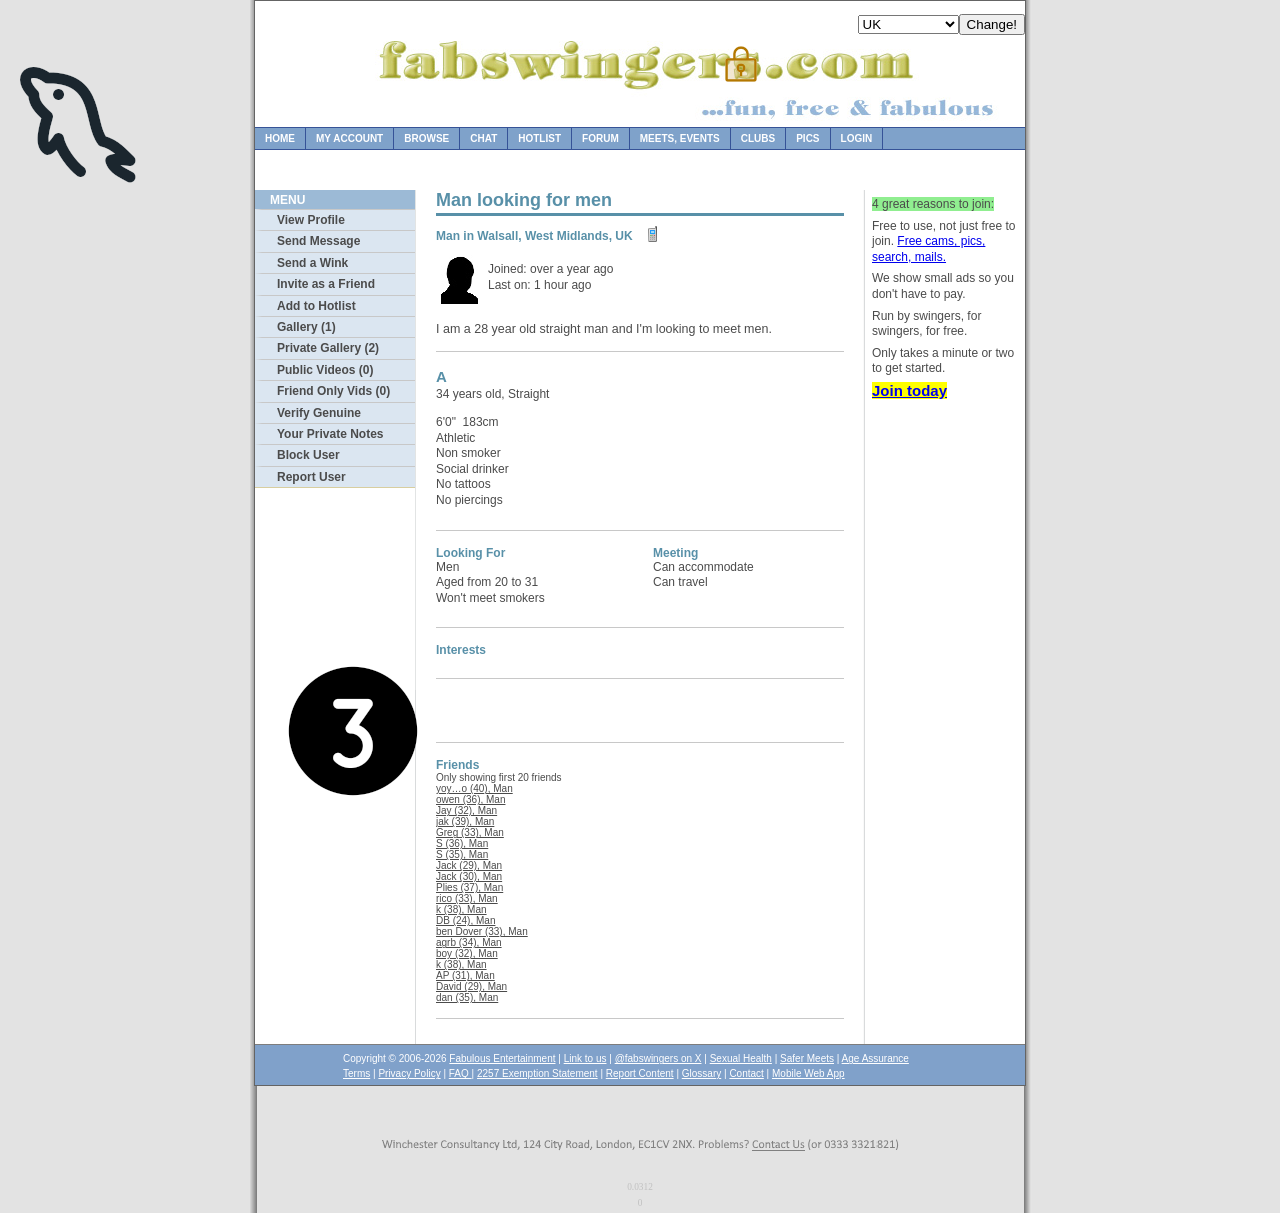 Image resolution: width=1280 pixels, height=1213 pixels. I want to click on access security or privacy settings, so click(741, 66).